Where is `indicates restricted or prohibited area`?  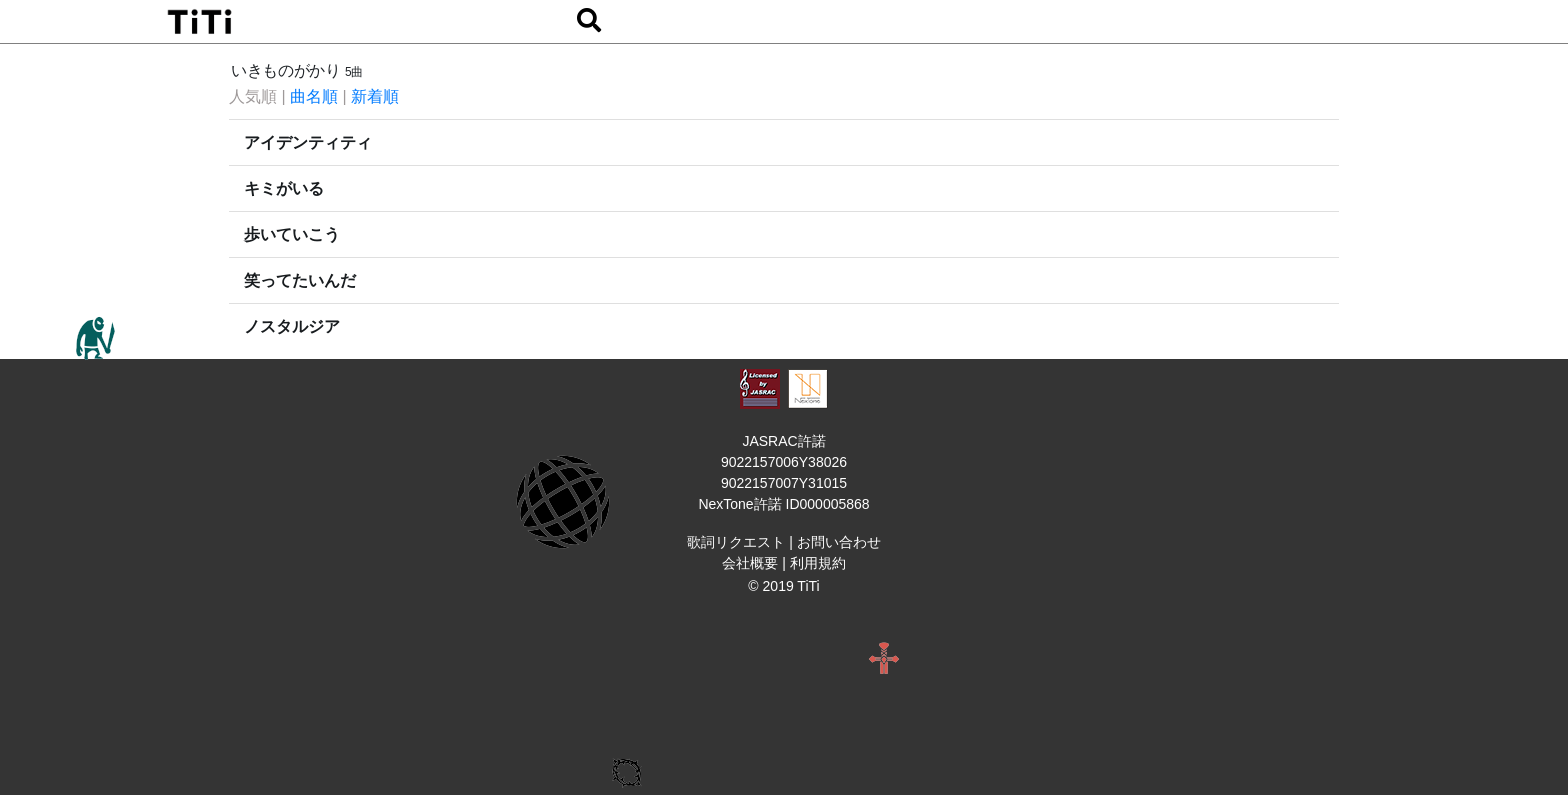 indicates restricted or prohibited area is located at coordinates (627, 773).